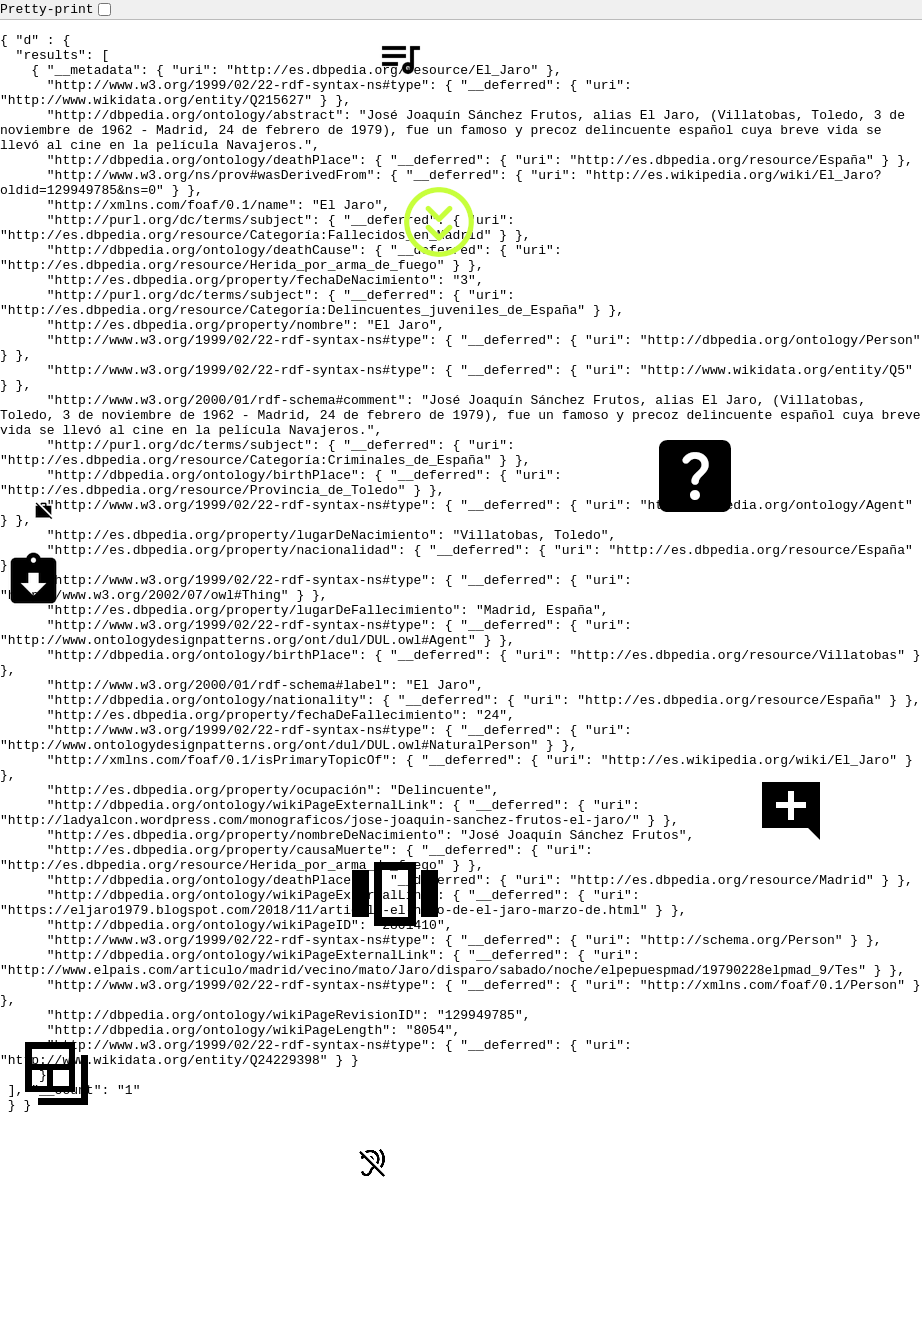 The height and width of the screenshot is (1342, 922). Describe the element at coordinates (33, 580) in the screenshot. I see `download or receive an assignment` at that location.